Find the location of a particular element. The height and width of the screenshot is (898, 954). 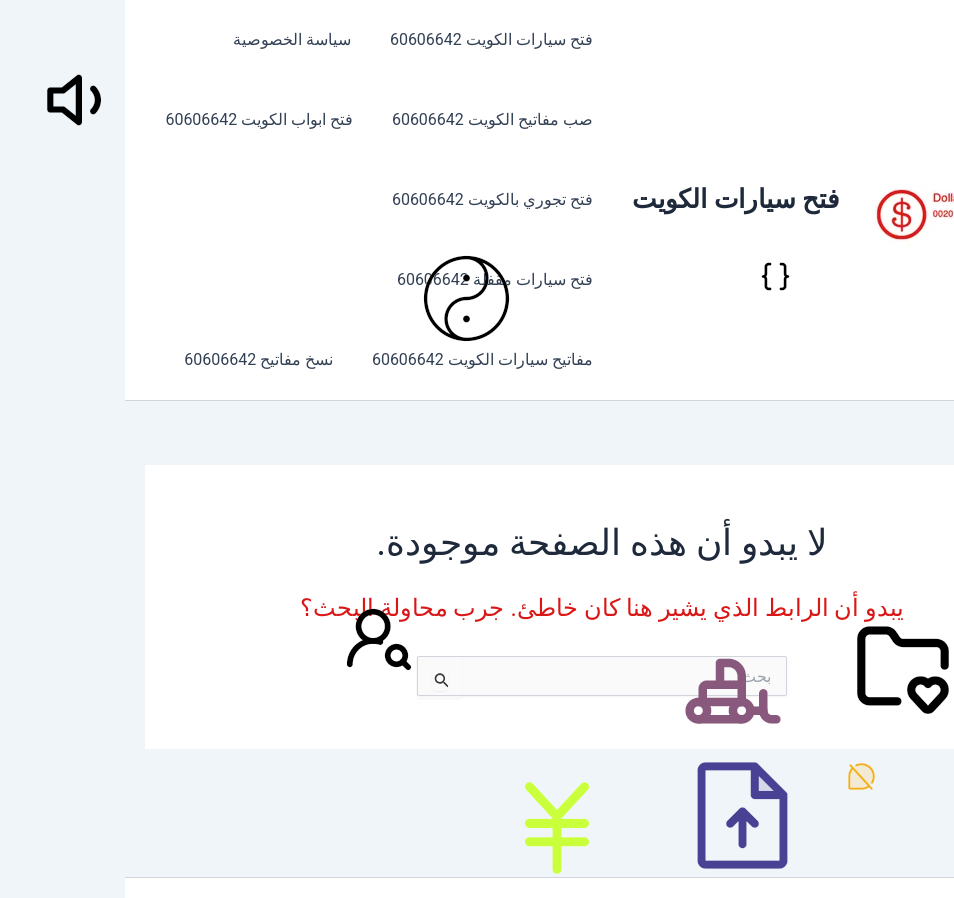

access your favorites folder is located at coordinates (903, 668).